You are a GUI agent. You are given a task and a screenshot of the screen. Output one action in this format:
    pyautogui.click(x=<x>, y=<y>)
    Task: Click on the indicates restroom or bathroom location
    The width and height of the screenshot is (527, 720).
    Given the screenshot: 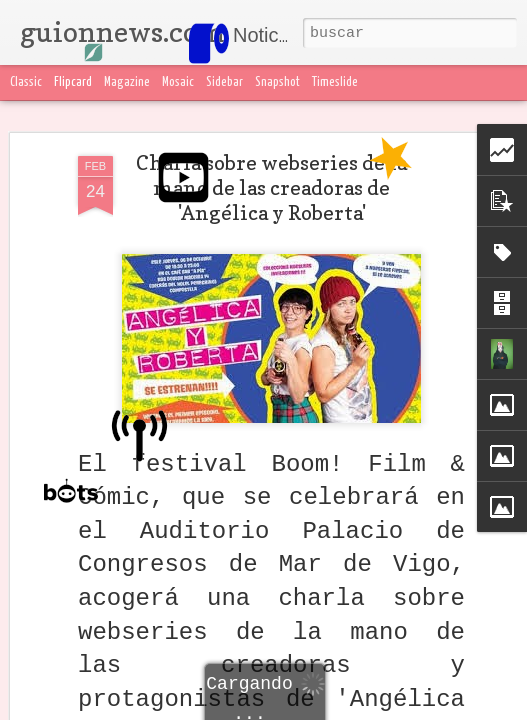 What is the action you would take?
    pyautogui.click(x=209, y=41)
    